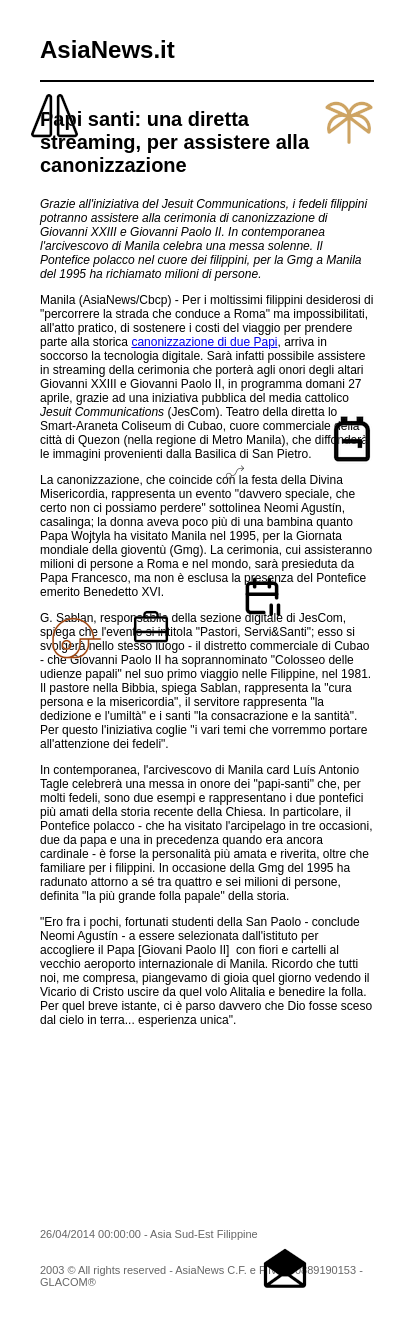 The image size is (414, 1328). What do you see at coordinates (235, 472) in the screenshot?
I see `indicates a workflow or process flow direction` at bounding box center [235, 472].